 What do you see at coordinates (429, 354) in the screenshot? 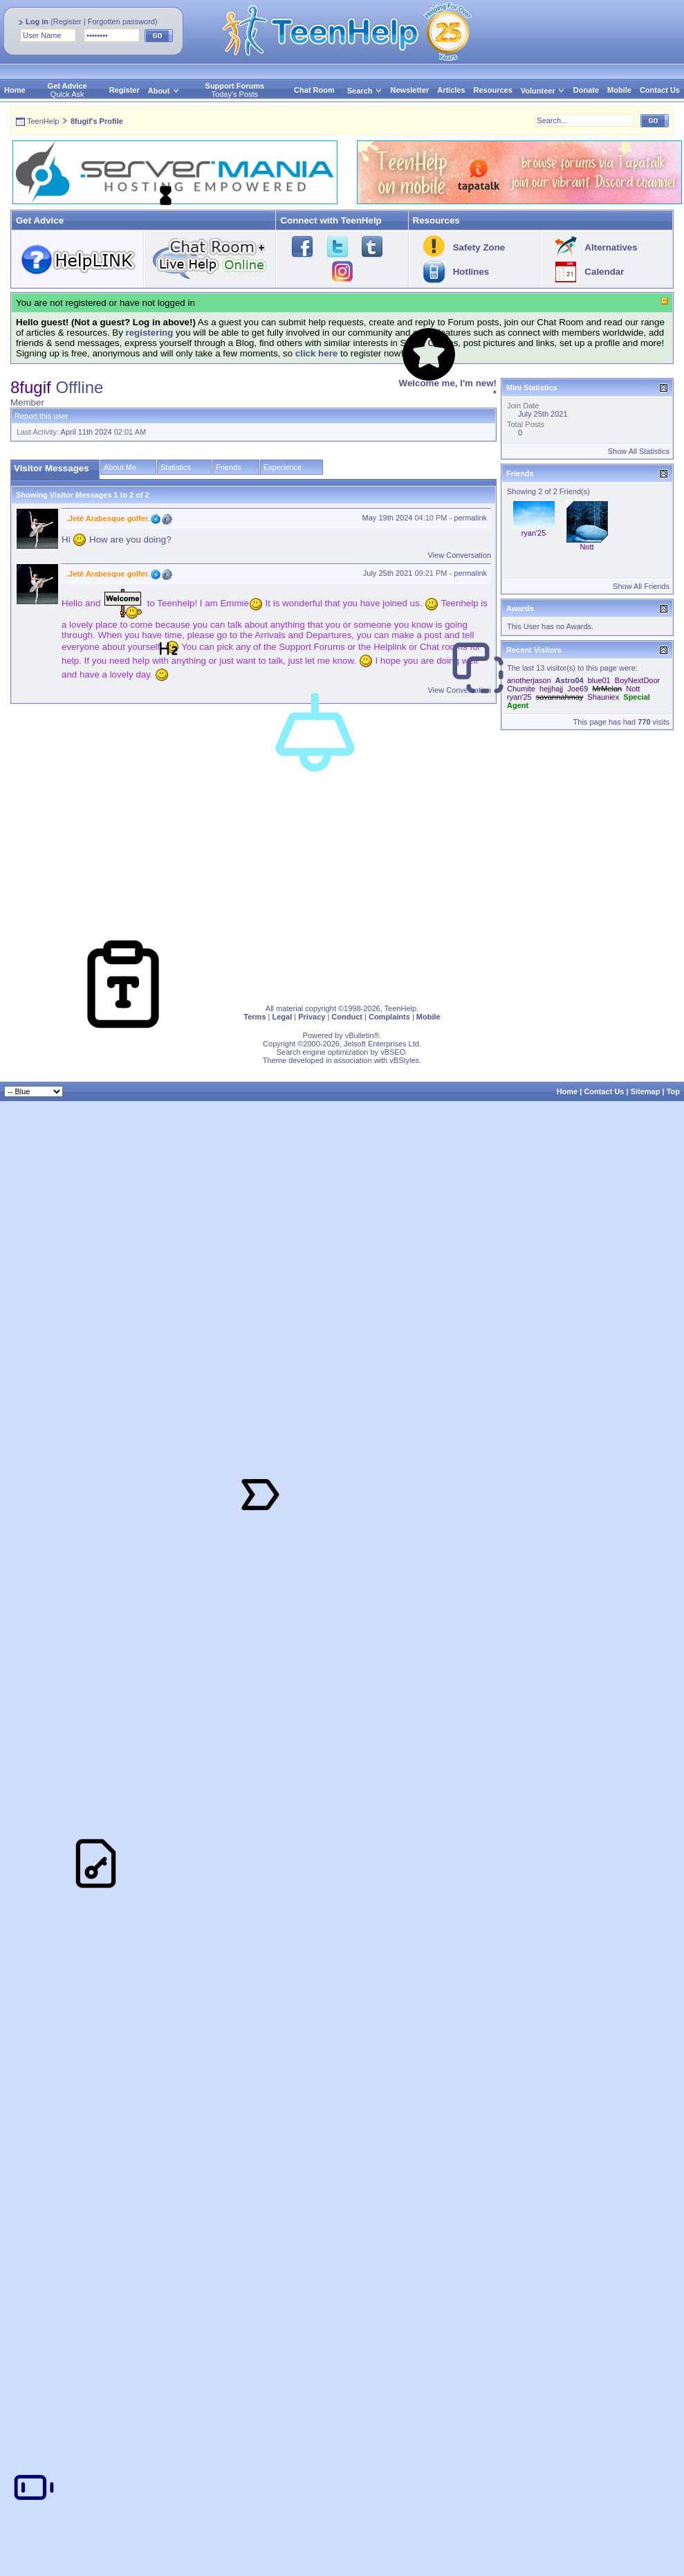
I see `star or favorite an item in your feed` at bounding box center [429, 354].